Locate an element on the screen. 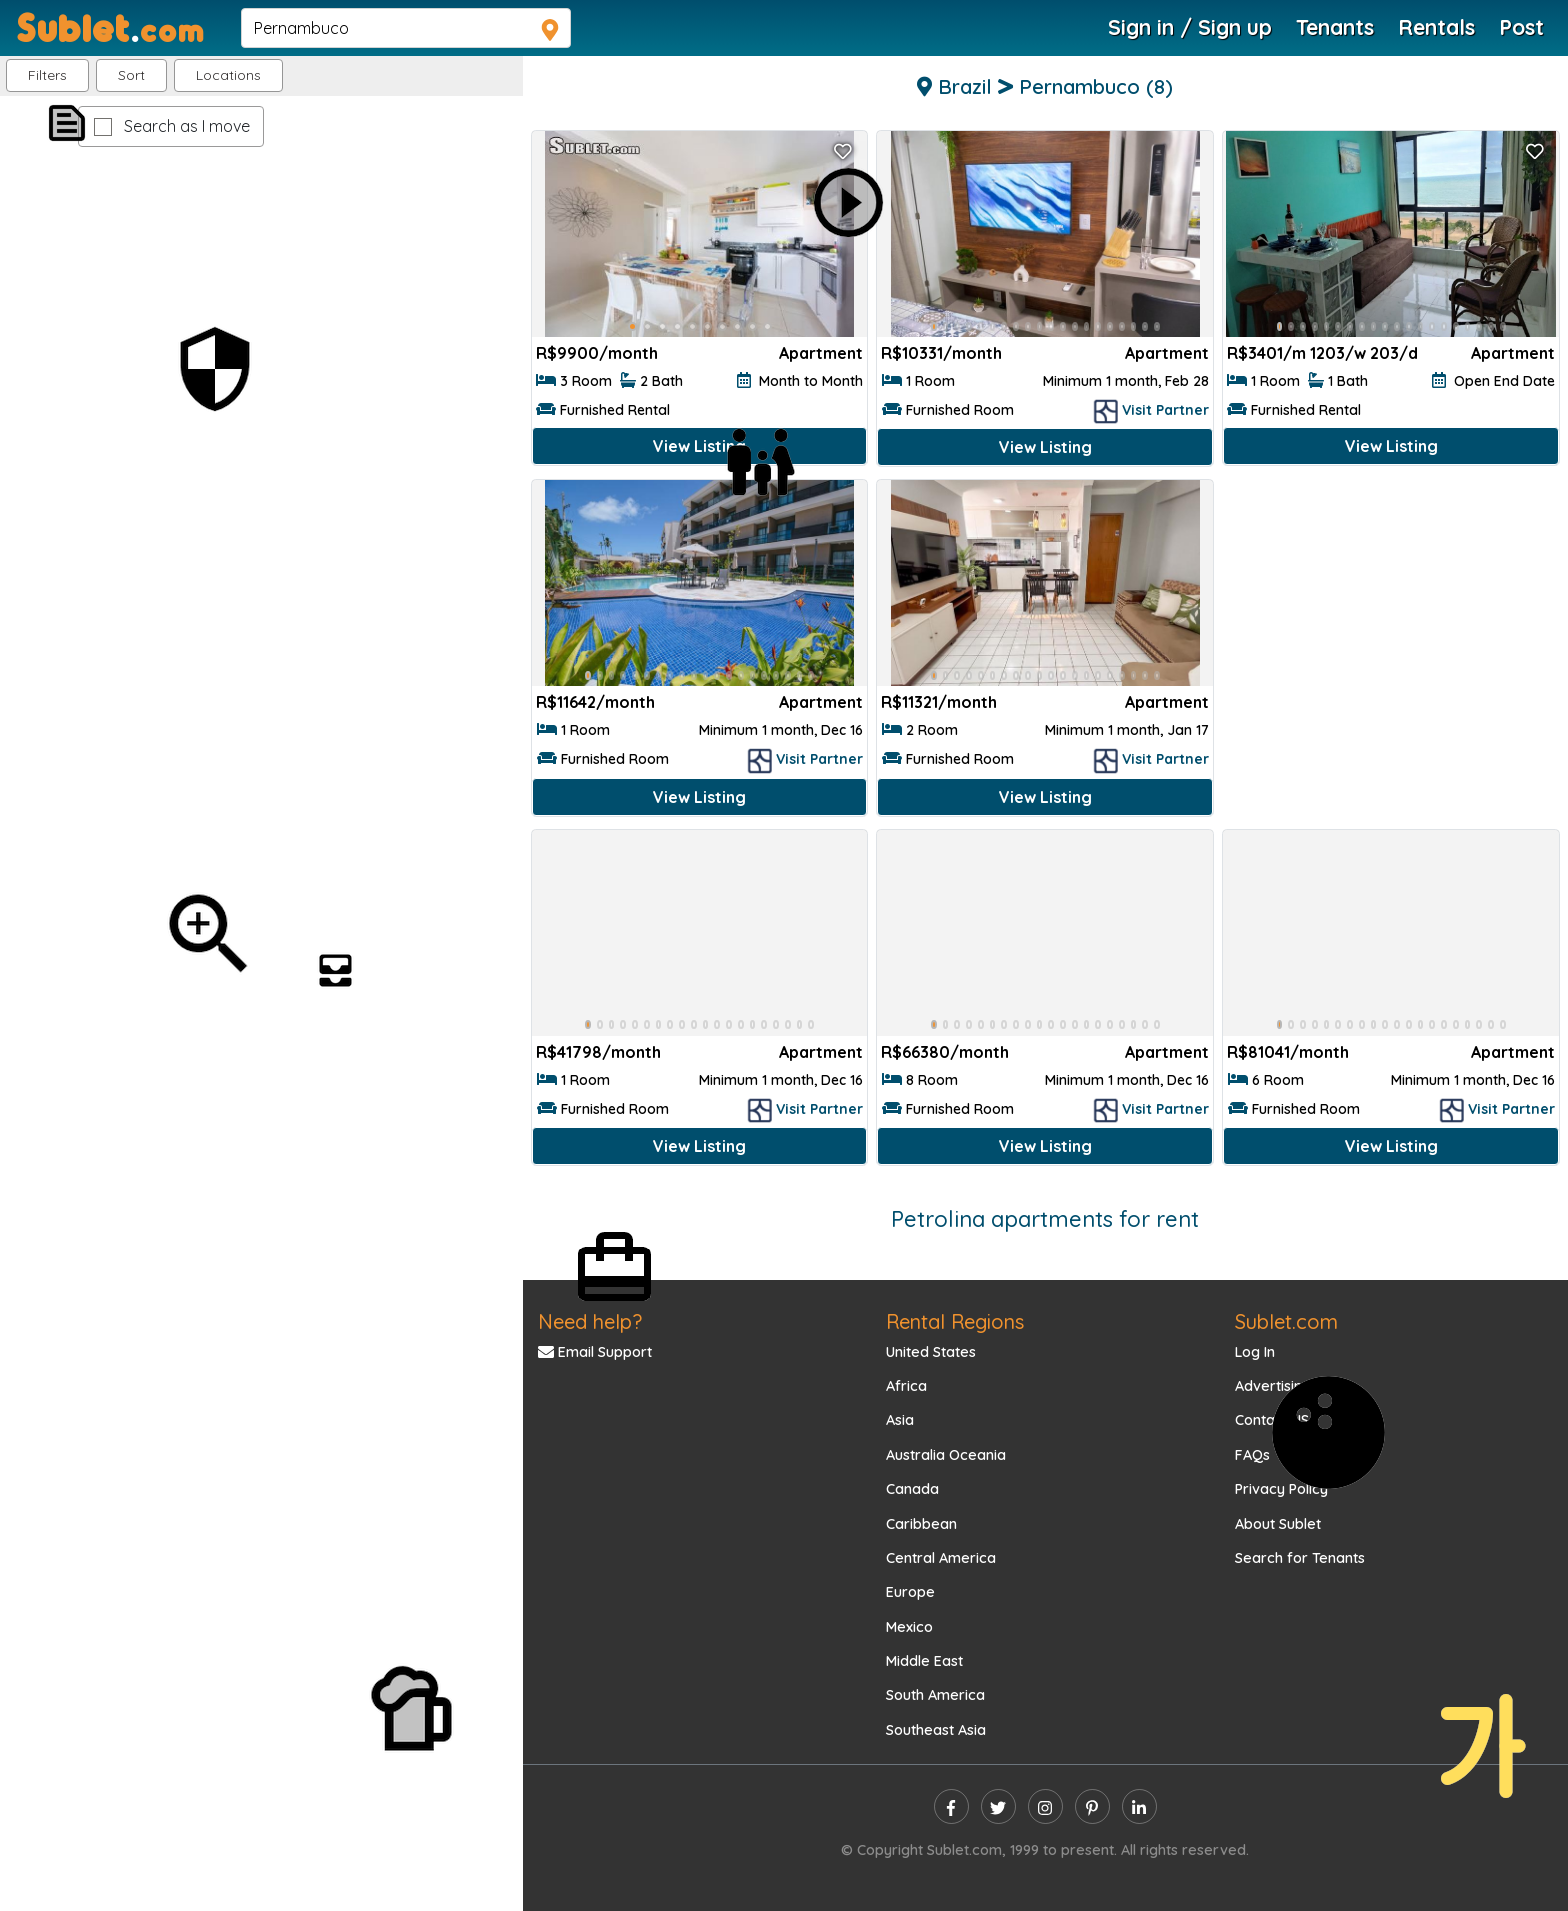 The width and height of the screenshot is (1568, 1911). switch to korean keyboard input is located at coordinates (1480, 1746).